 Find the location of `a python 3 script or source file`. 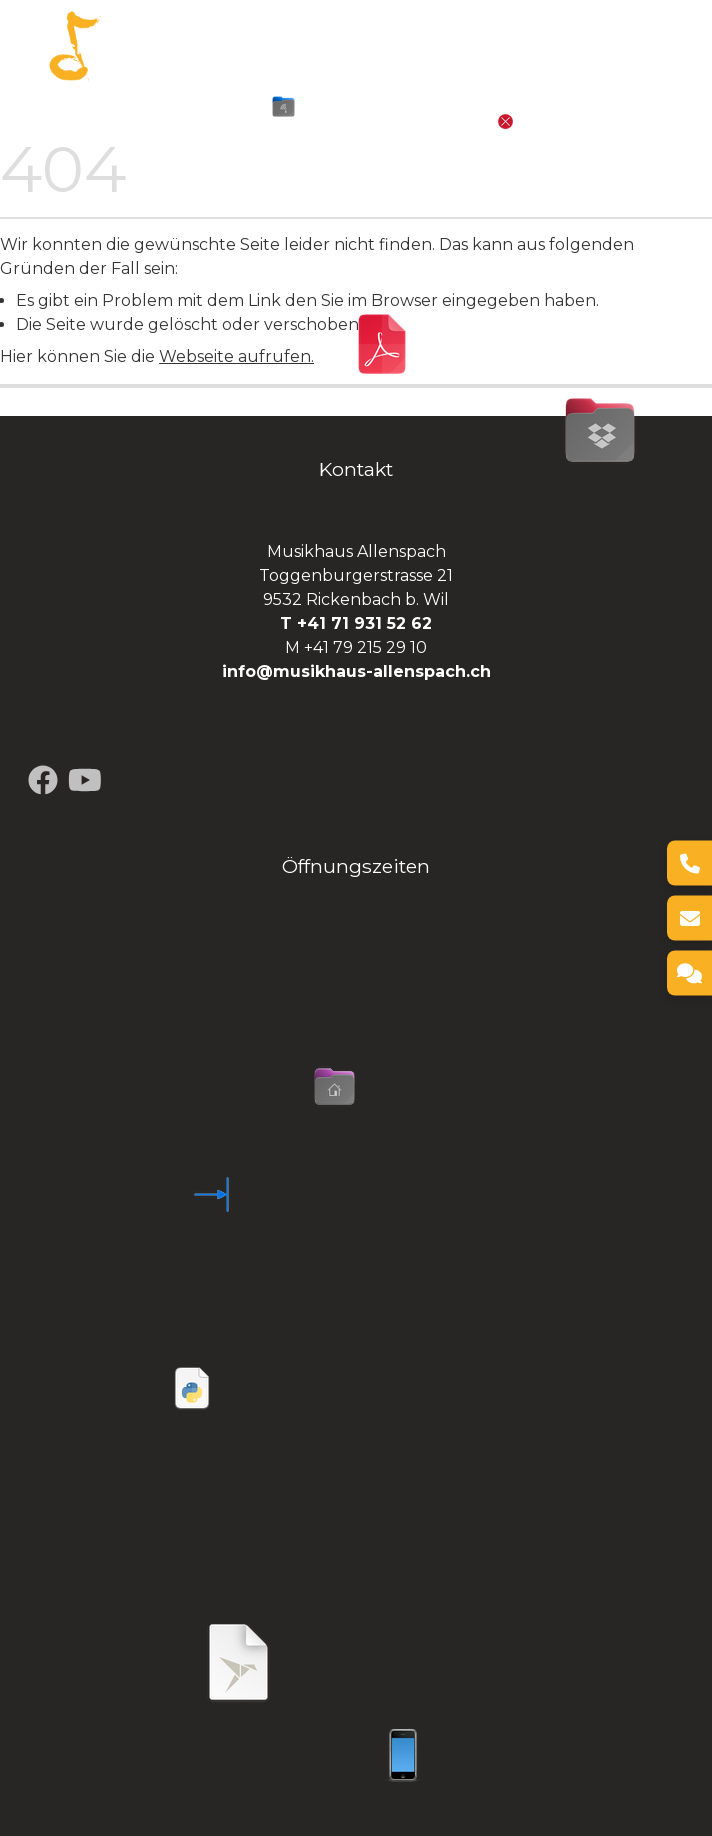

a python 3 script or source file is located at coordinates (192, 1388).